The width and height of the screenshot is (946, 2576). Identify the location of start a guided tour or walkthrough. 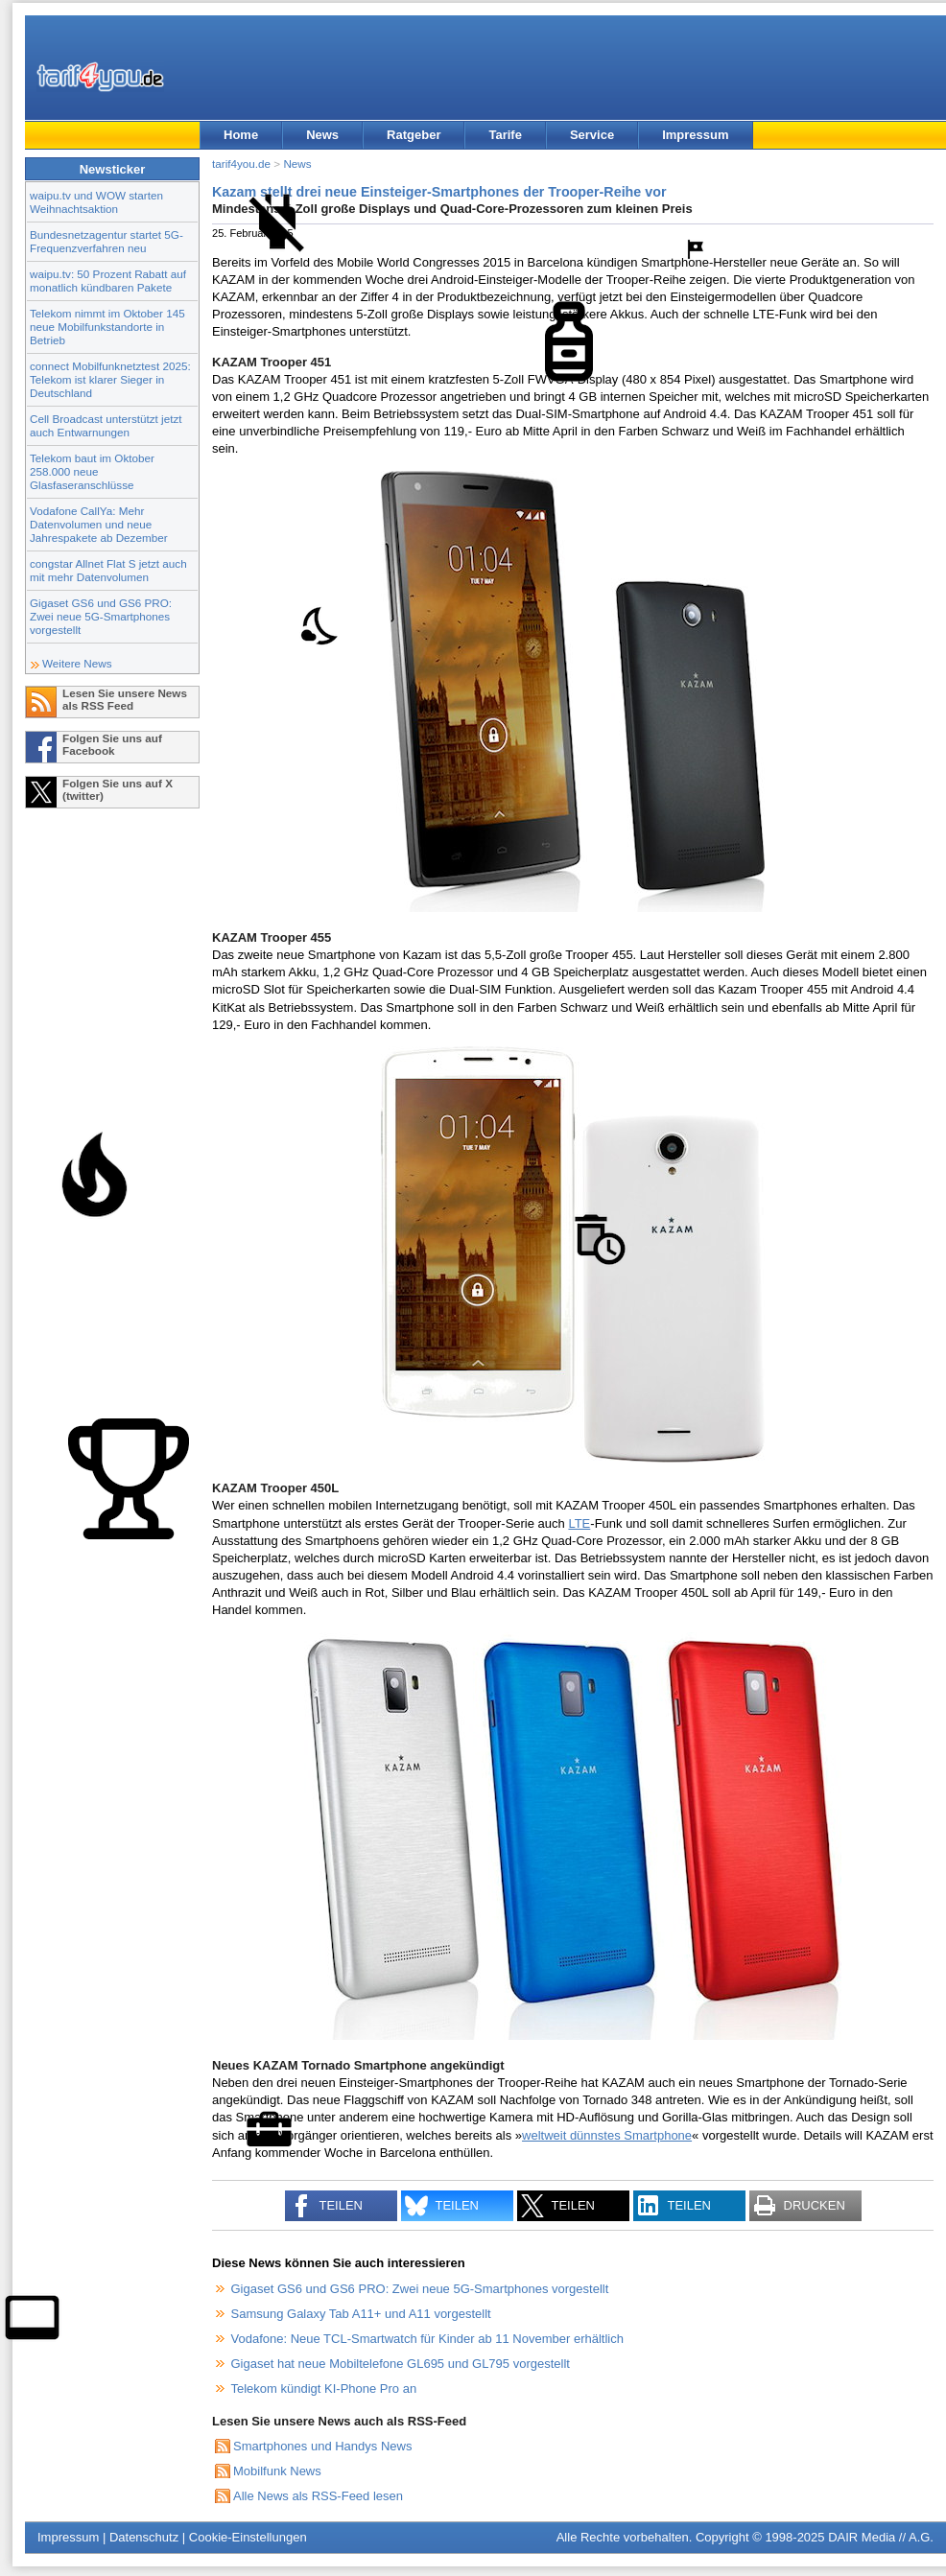
(695, 249).